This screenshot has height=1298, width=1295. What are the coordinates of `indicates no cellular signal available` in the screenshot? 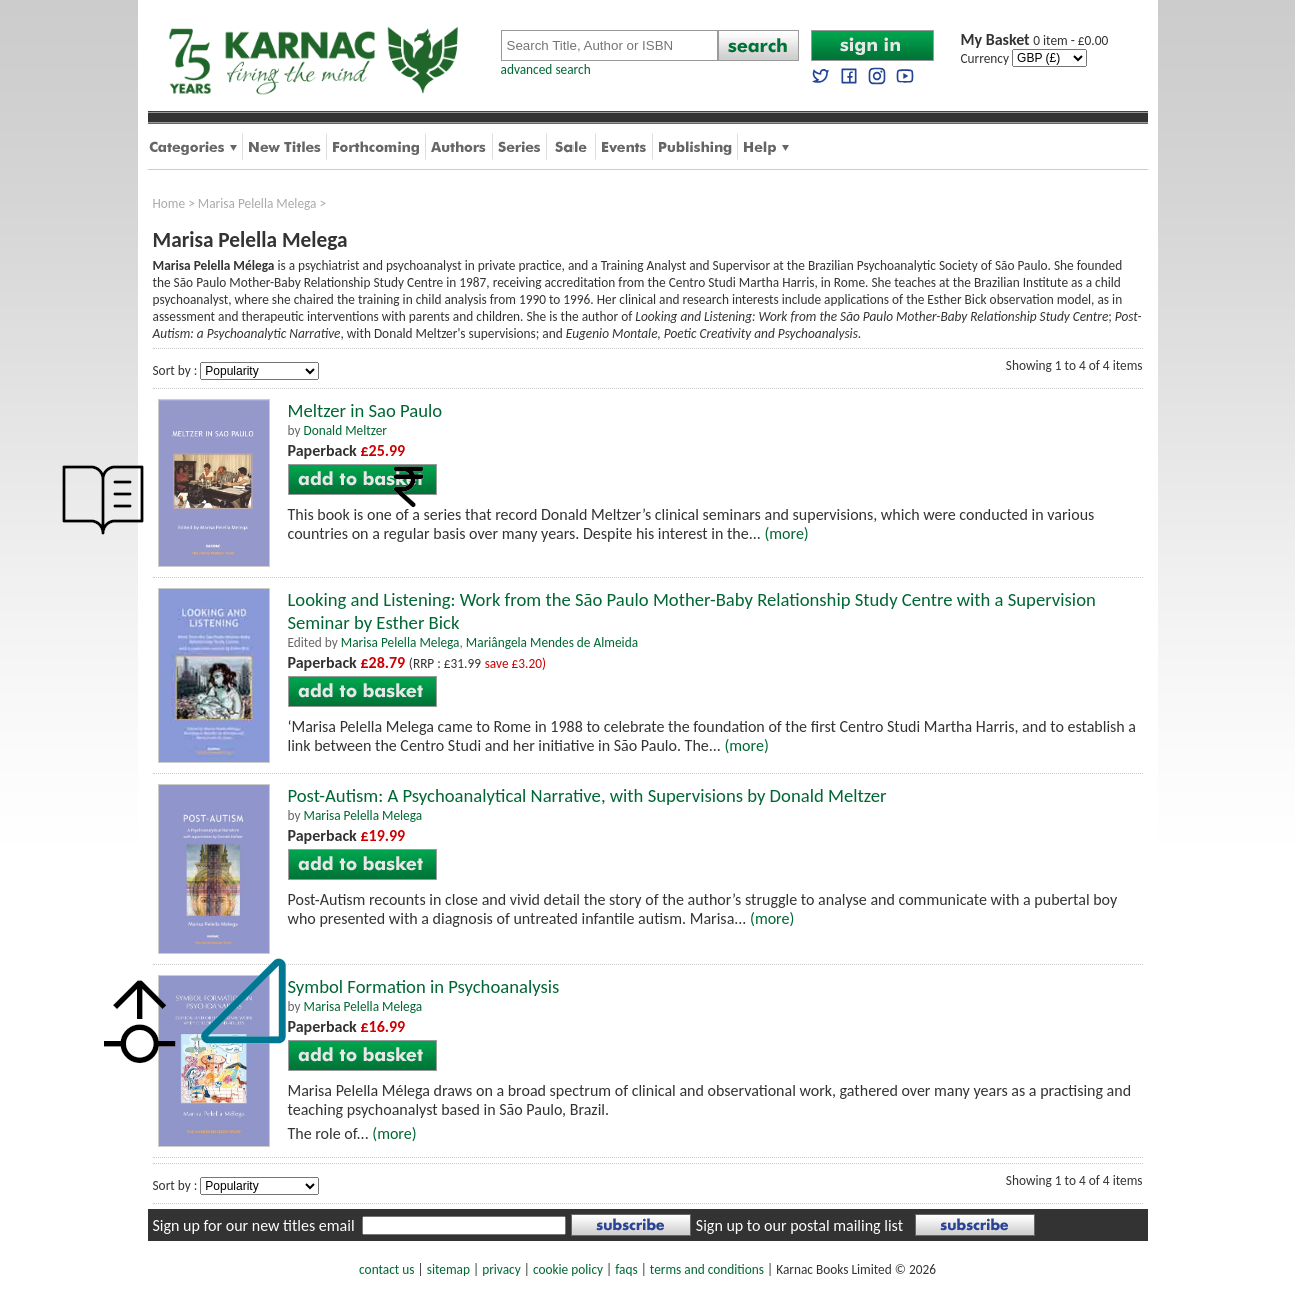 It's located at (250, 1004).